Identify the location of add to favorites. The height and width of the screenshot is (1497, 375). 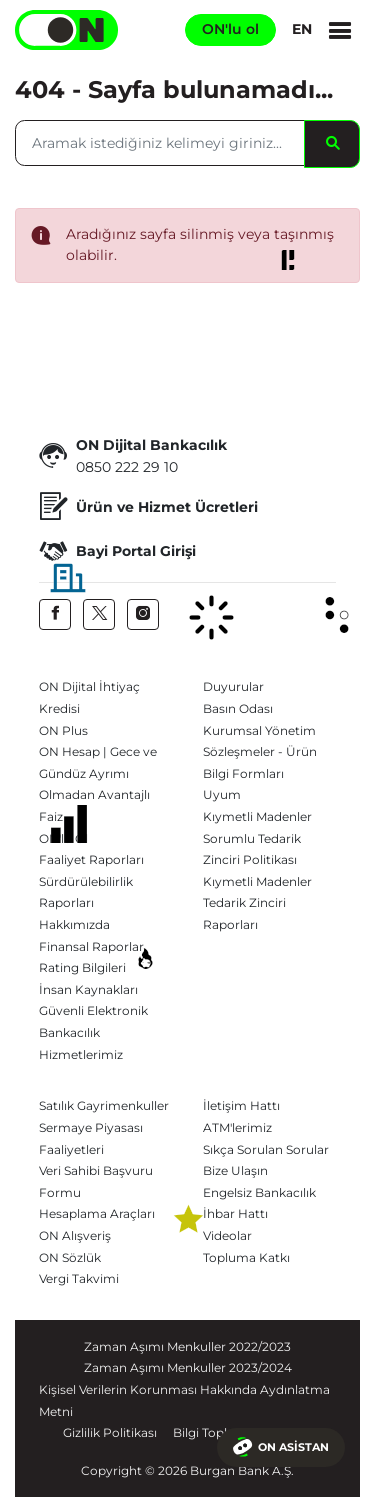
(188, 1219).